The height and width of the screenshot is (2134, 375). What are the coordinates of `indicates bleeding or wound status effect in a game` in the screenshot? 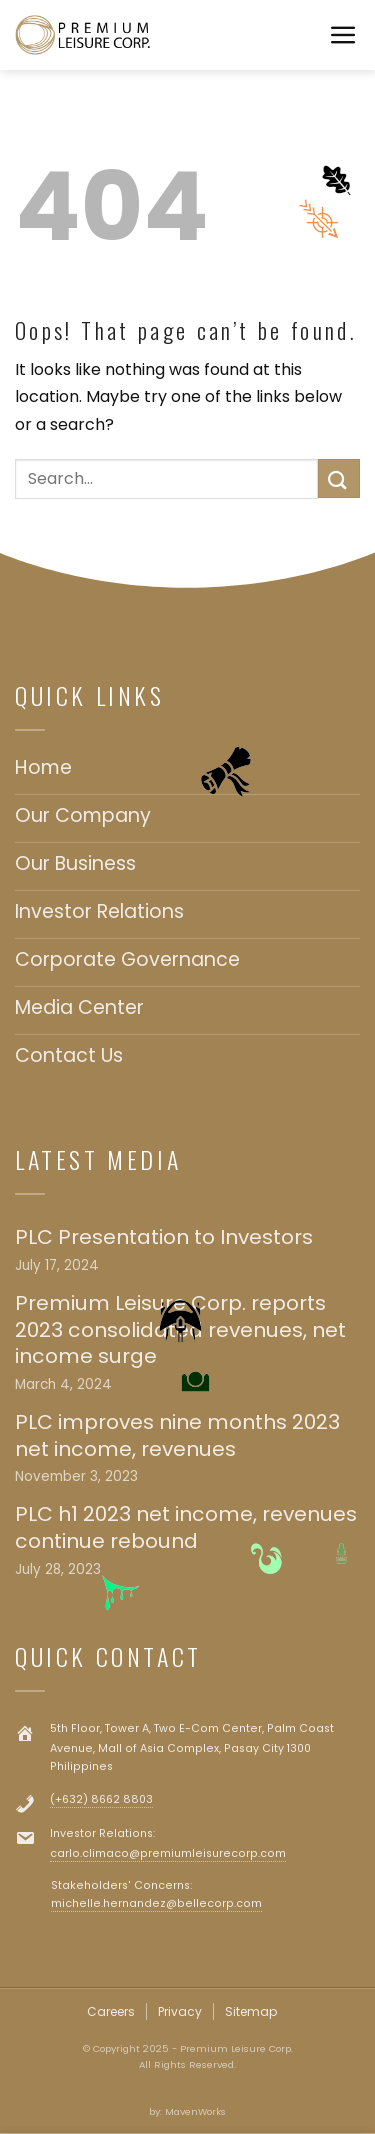 It's located at (120, 1591).